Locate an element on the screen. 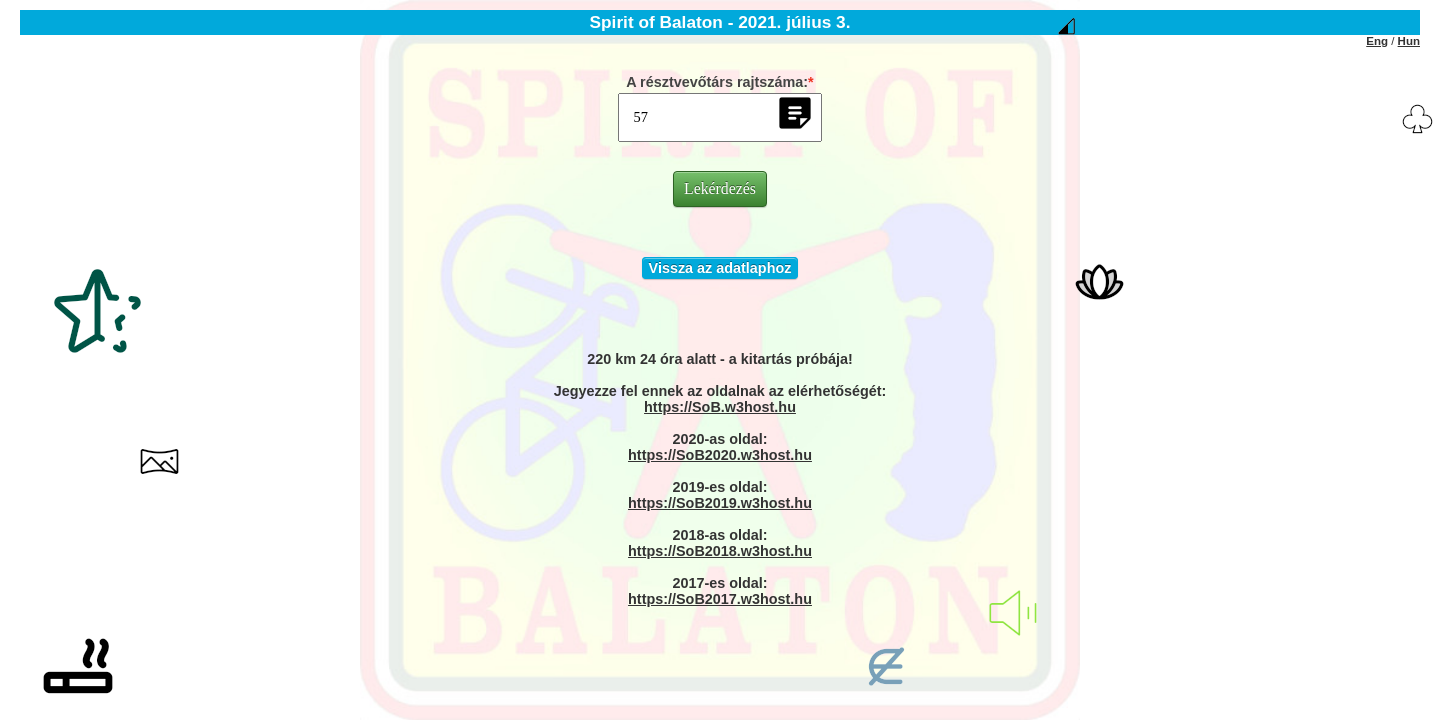 Image resolution: width=1440 pixels, height=720 pixels. view panorama or wide-angle photos is located at coordinates (159, 461).